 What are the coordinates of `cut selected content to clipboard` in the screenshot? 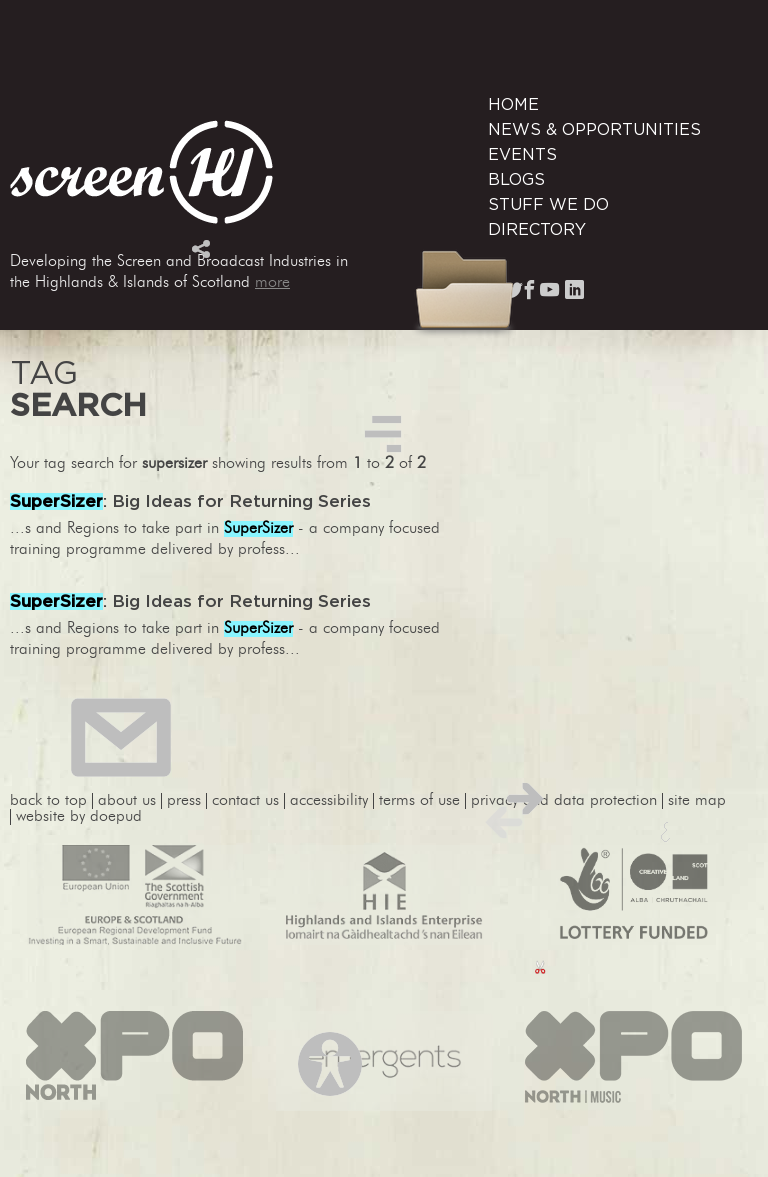 It's located at (540, 967).